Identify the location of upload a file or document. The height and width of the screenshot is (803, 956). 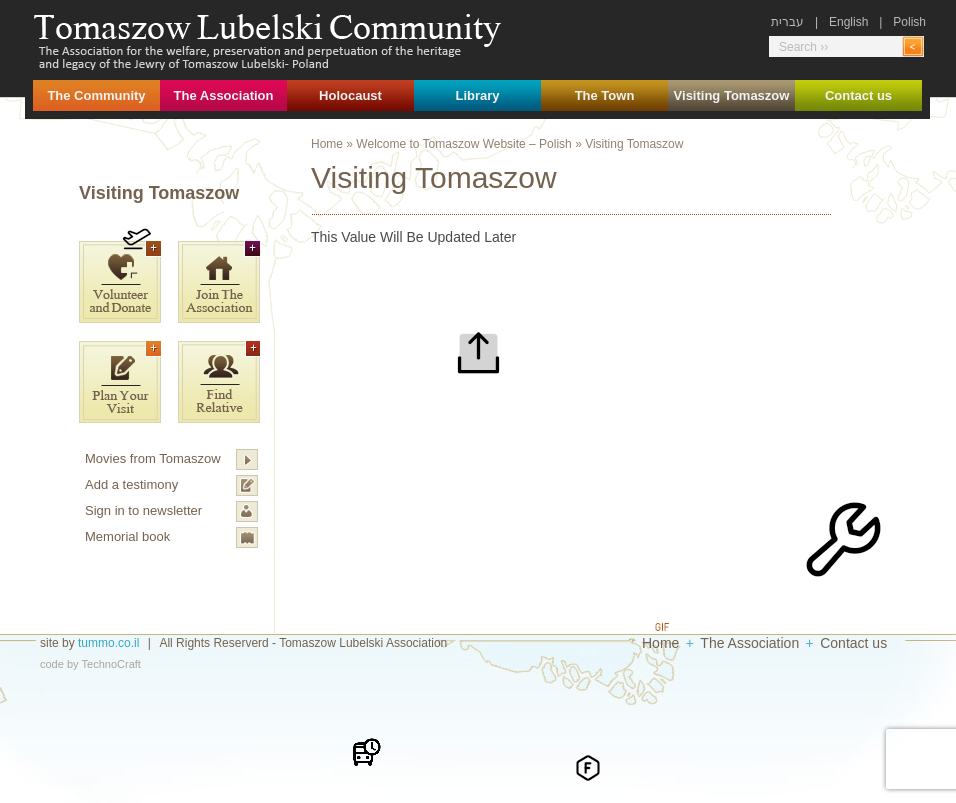
(478, 354).